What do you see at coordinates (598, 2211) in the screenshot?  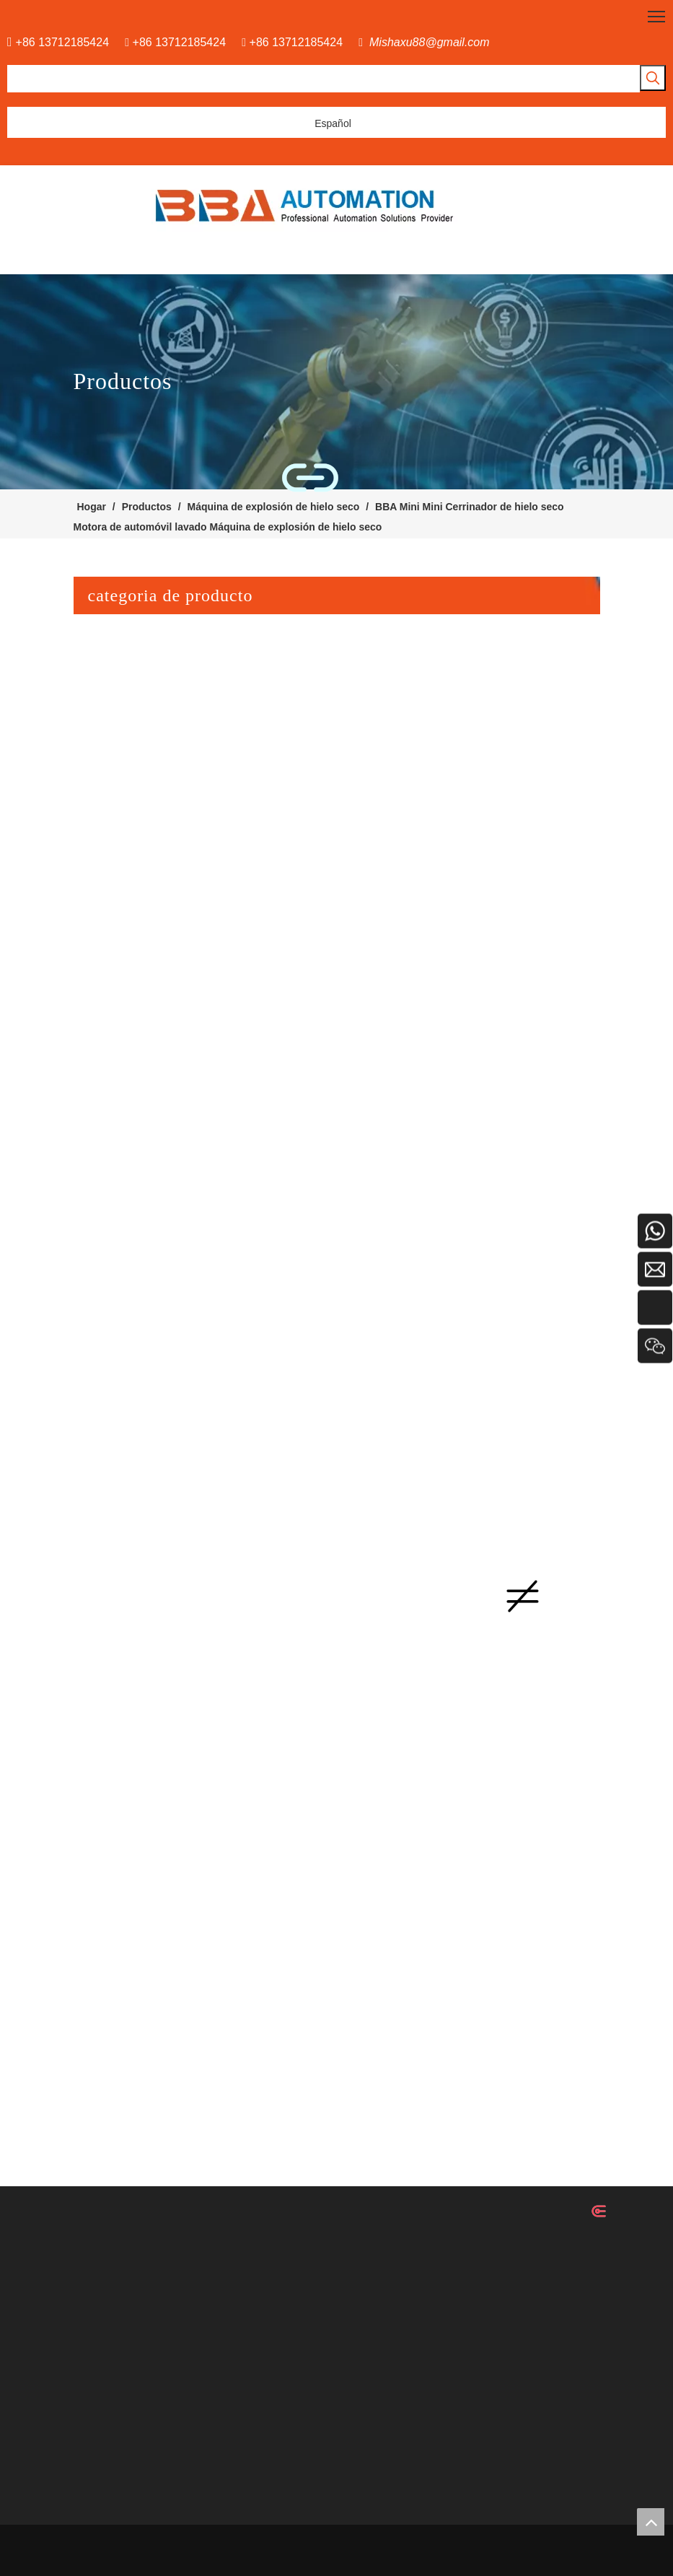 I see `indicates a rounded line cap style option` at bounding box center [598, 2211].